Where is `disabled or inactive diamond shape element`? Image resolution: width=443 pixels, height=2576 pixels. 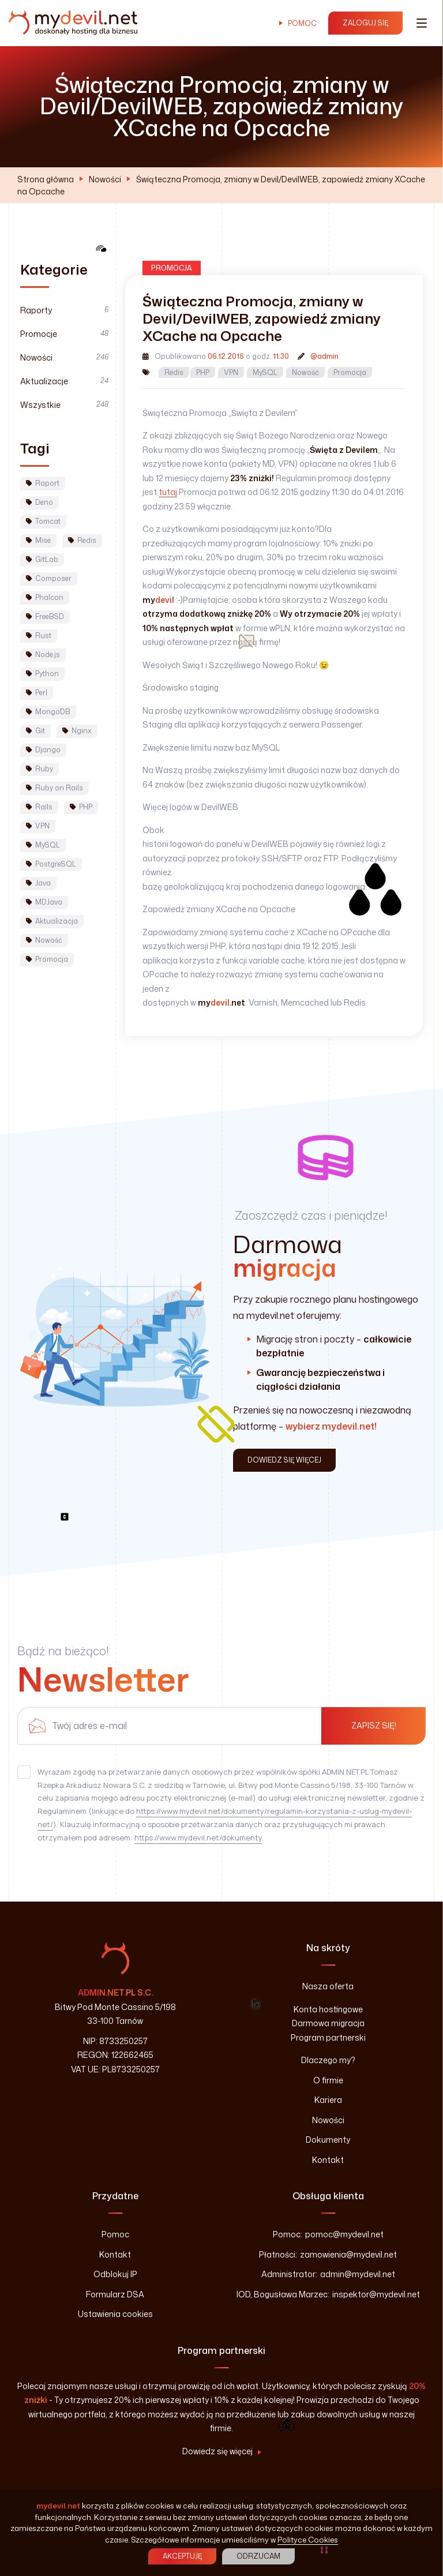 disabled or inactive diamond shape element is located at coordinates (216, 1424).